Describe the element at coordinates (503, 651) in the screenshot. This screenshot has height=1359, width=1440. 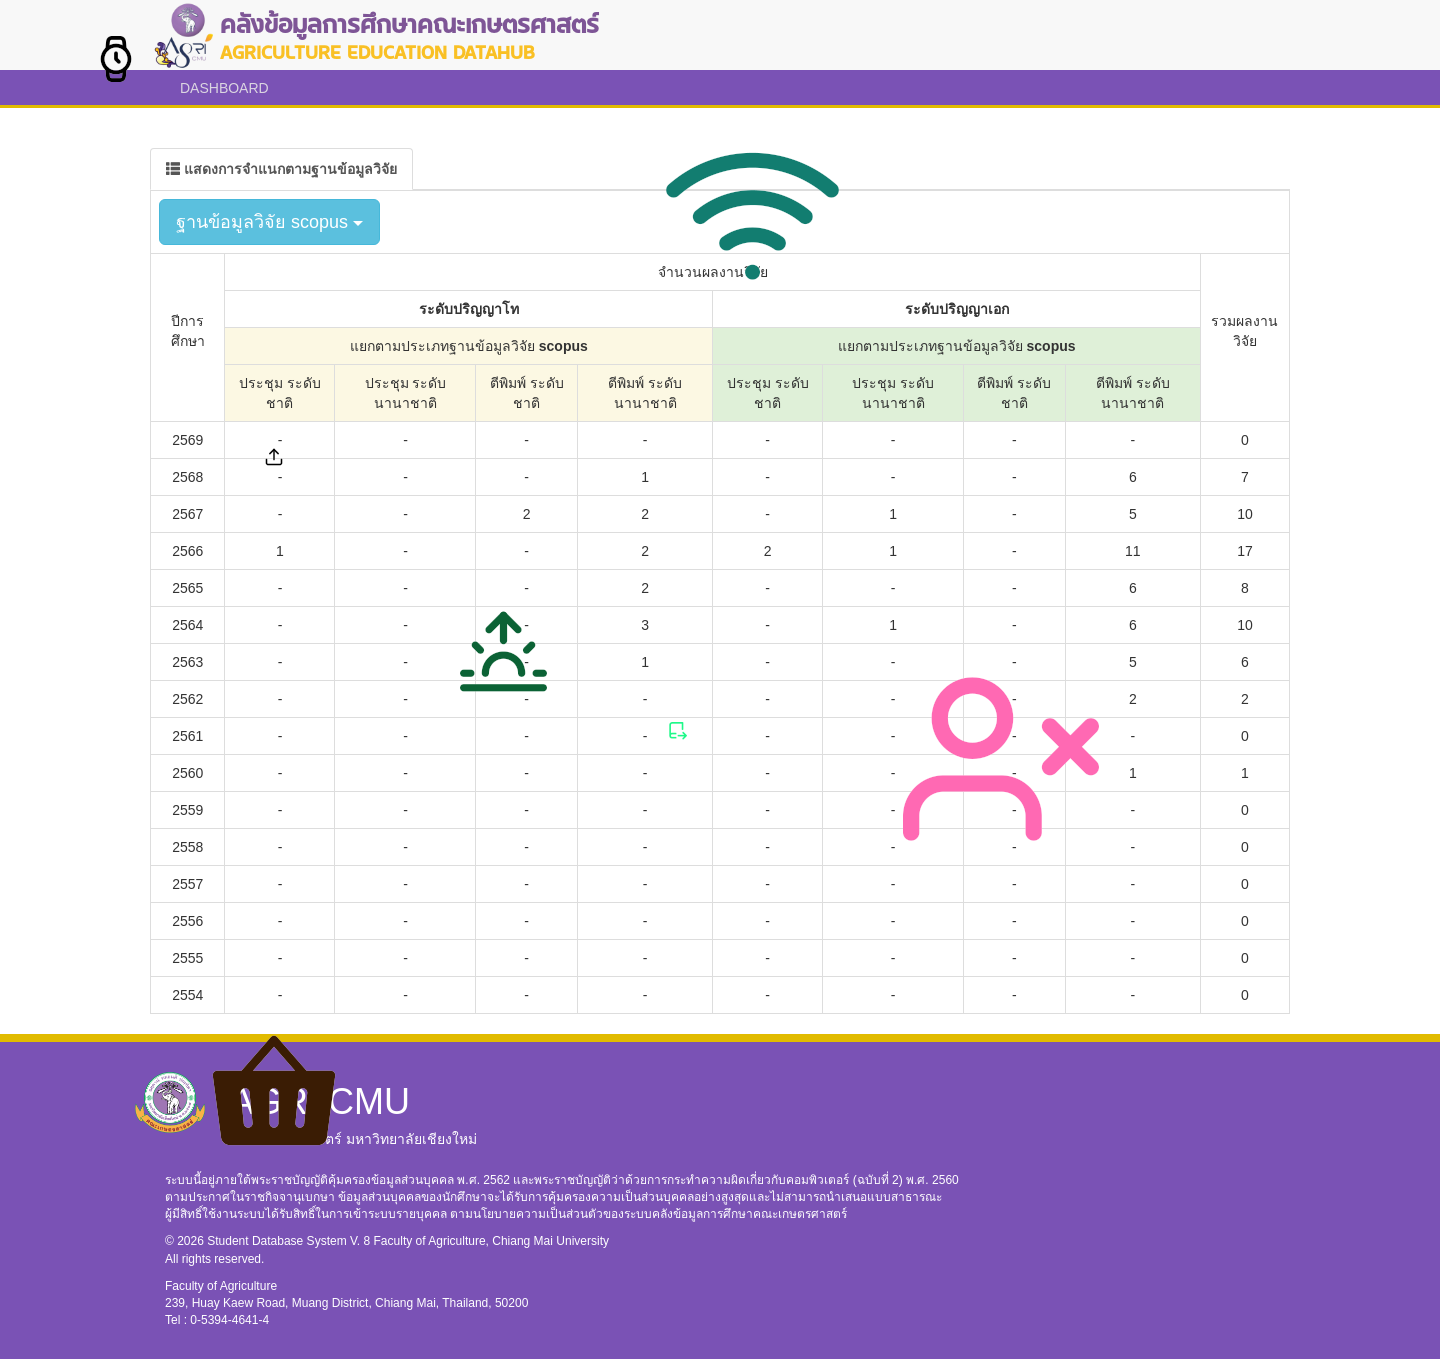
I see `indicates sunrise or morning time` at that location.